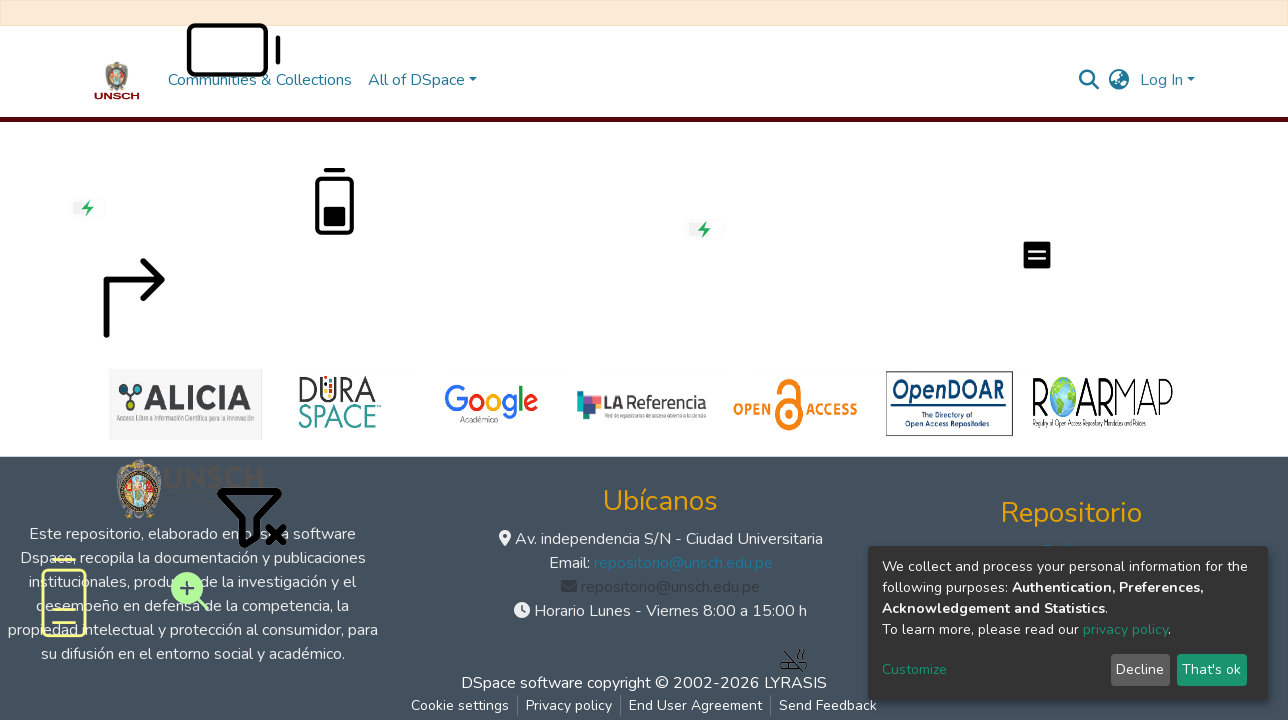 The image size is (1288, 720). What do you see at coordinates (128, 298) in the screenshot?
I see `forward or share content` at bounding box center [128, 298].